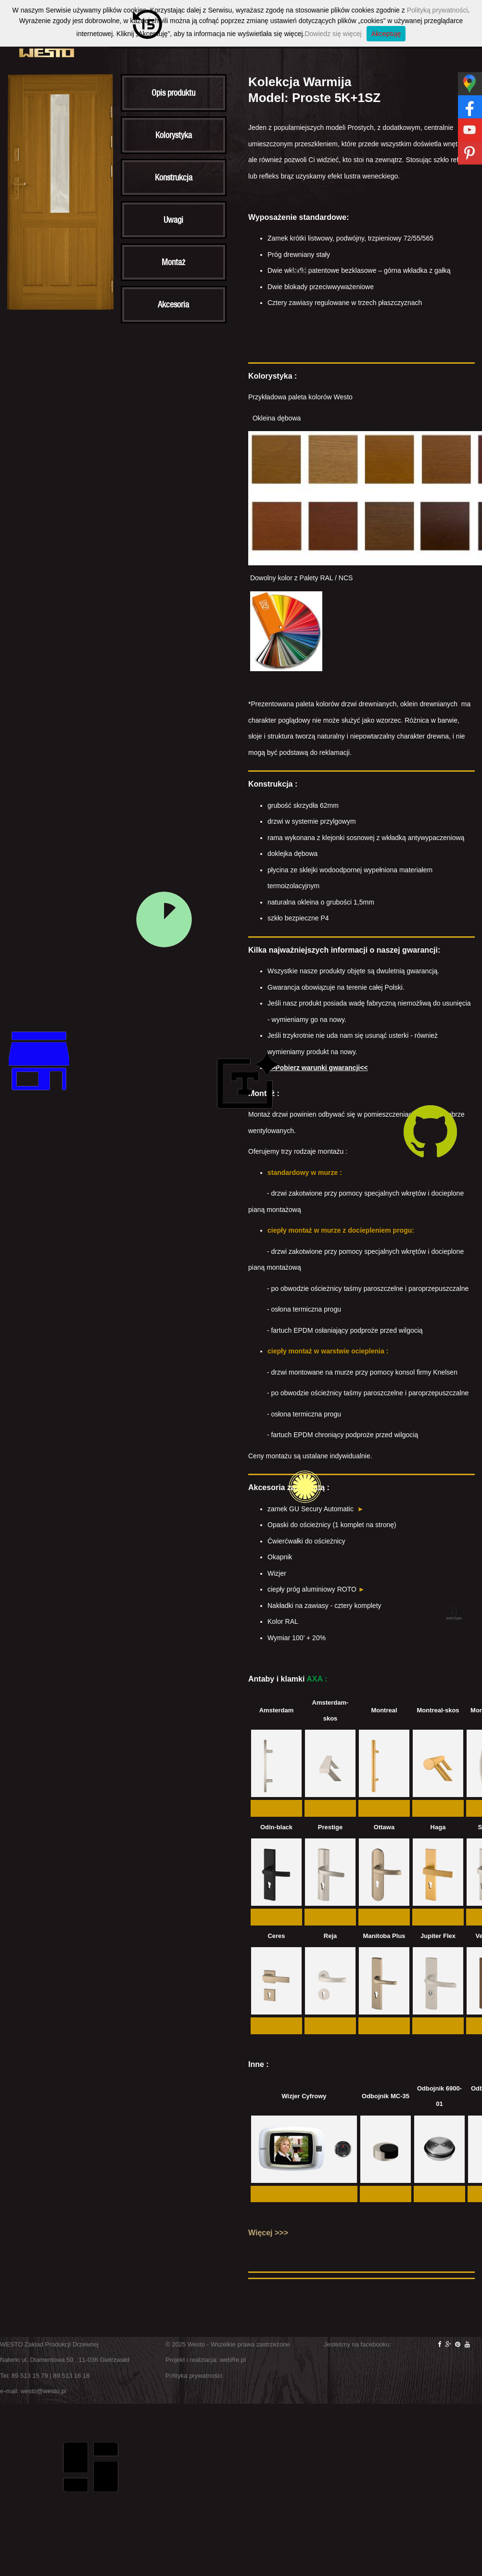  I want to click on navigate to Sonatype website or services, so click(454, 1613).